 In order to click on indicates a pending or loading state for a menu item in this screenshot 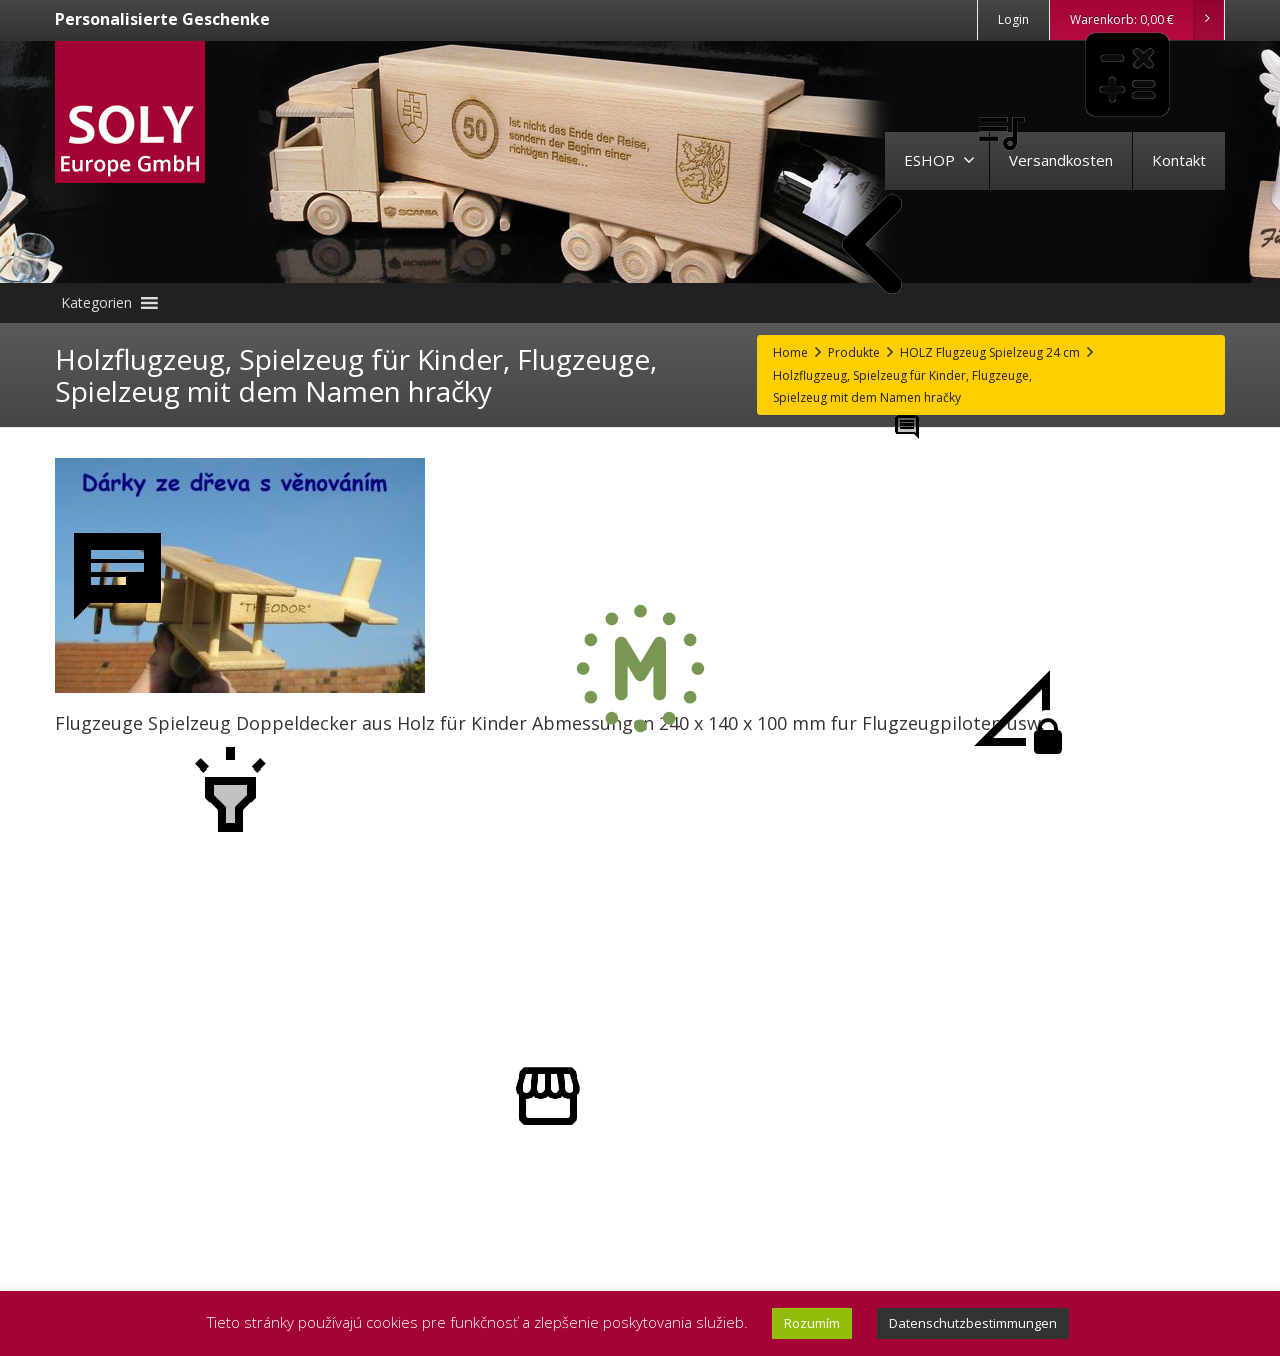, I will do `click(640, 668)`.